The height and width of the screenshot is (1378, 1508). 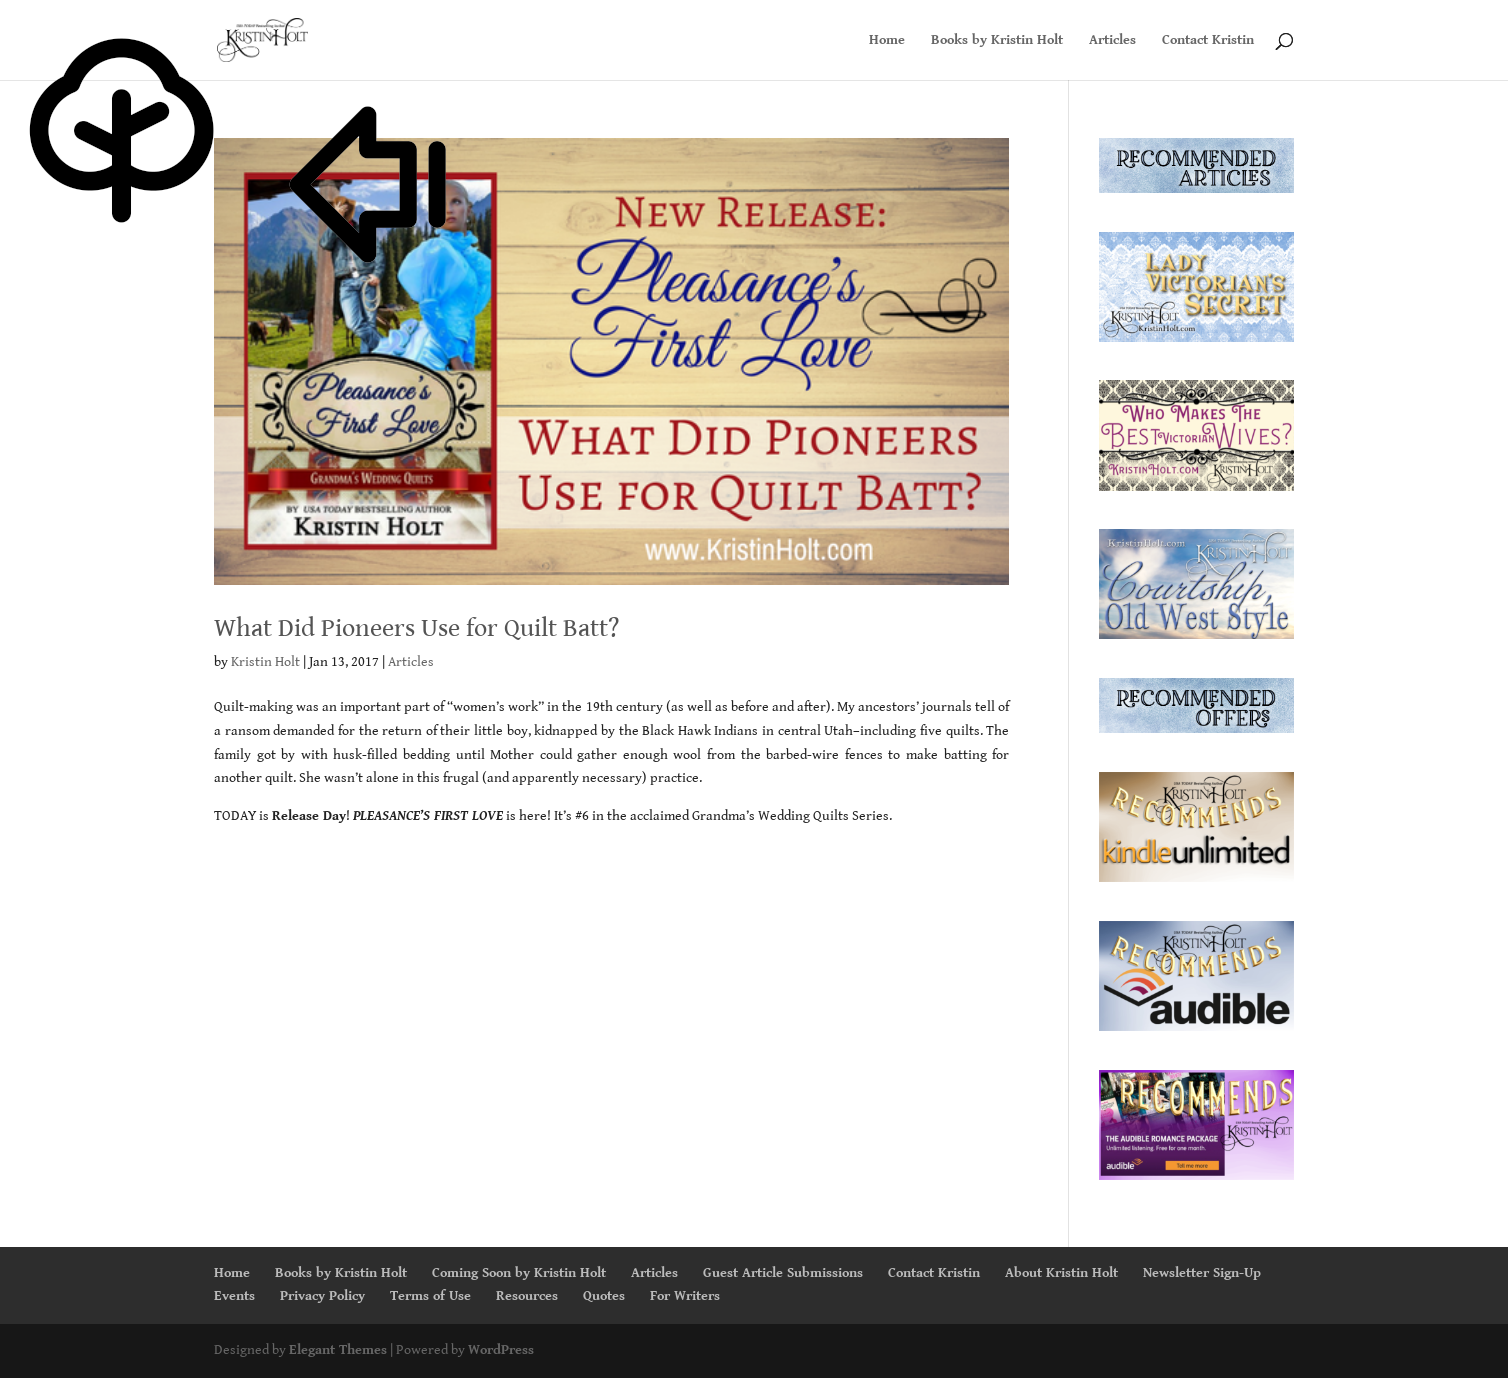 I want to click on go back to the previous screen, so click(x=373, y=184).